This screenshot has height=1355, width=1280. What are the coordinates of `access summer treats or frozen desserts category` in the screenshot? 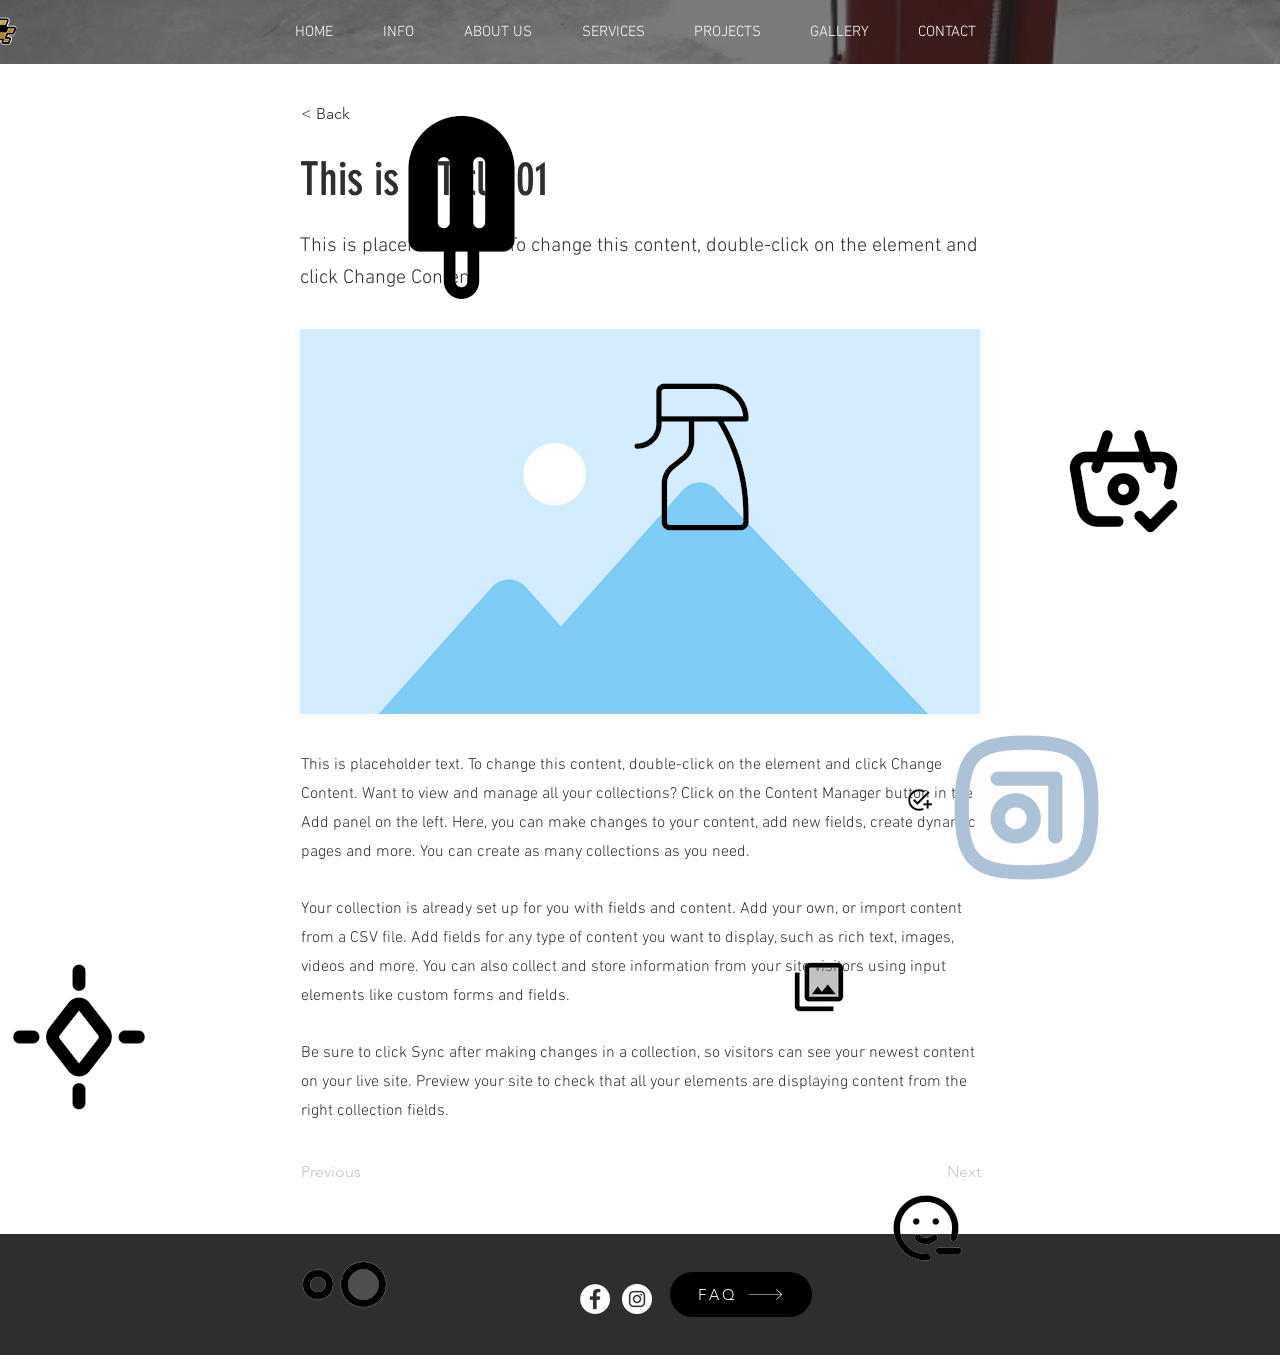 It's located at (461, 204).